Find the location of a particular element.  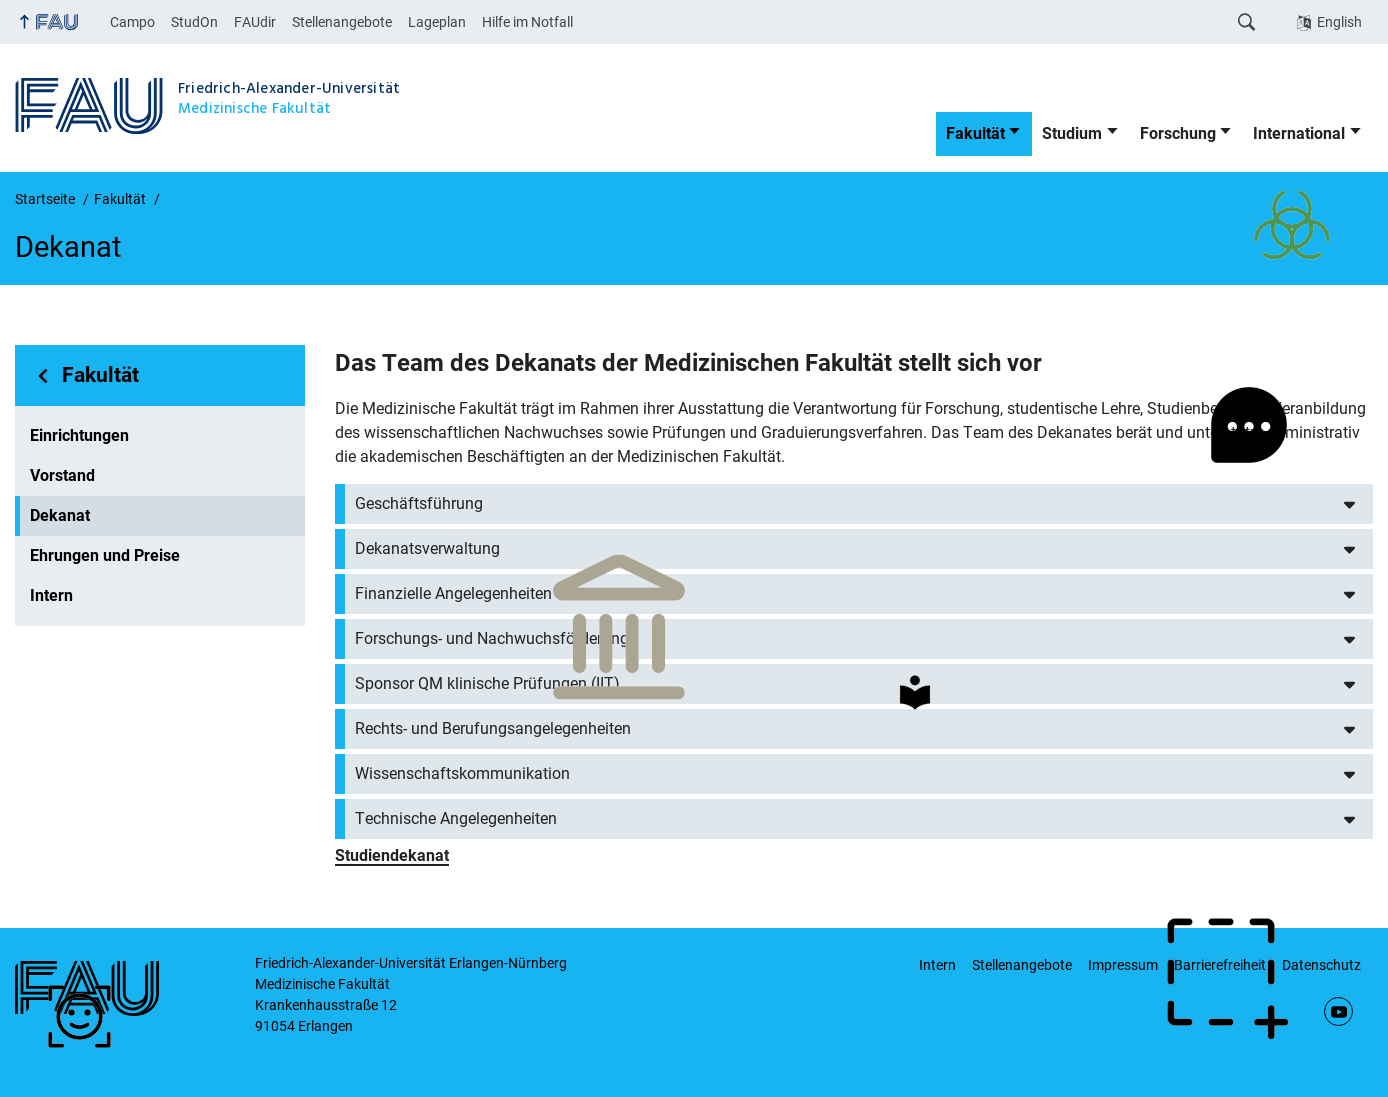

scan face to unlock or authenticate is located at coordinates (79, 1016).